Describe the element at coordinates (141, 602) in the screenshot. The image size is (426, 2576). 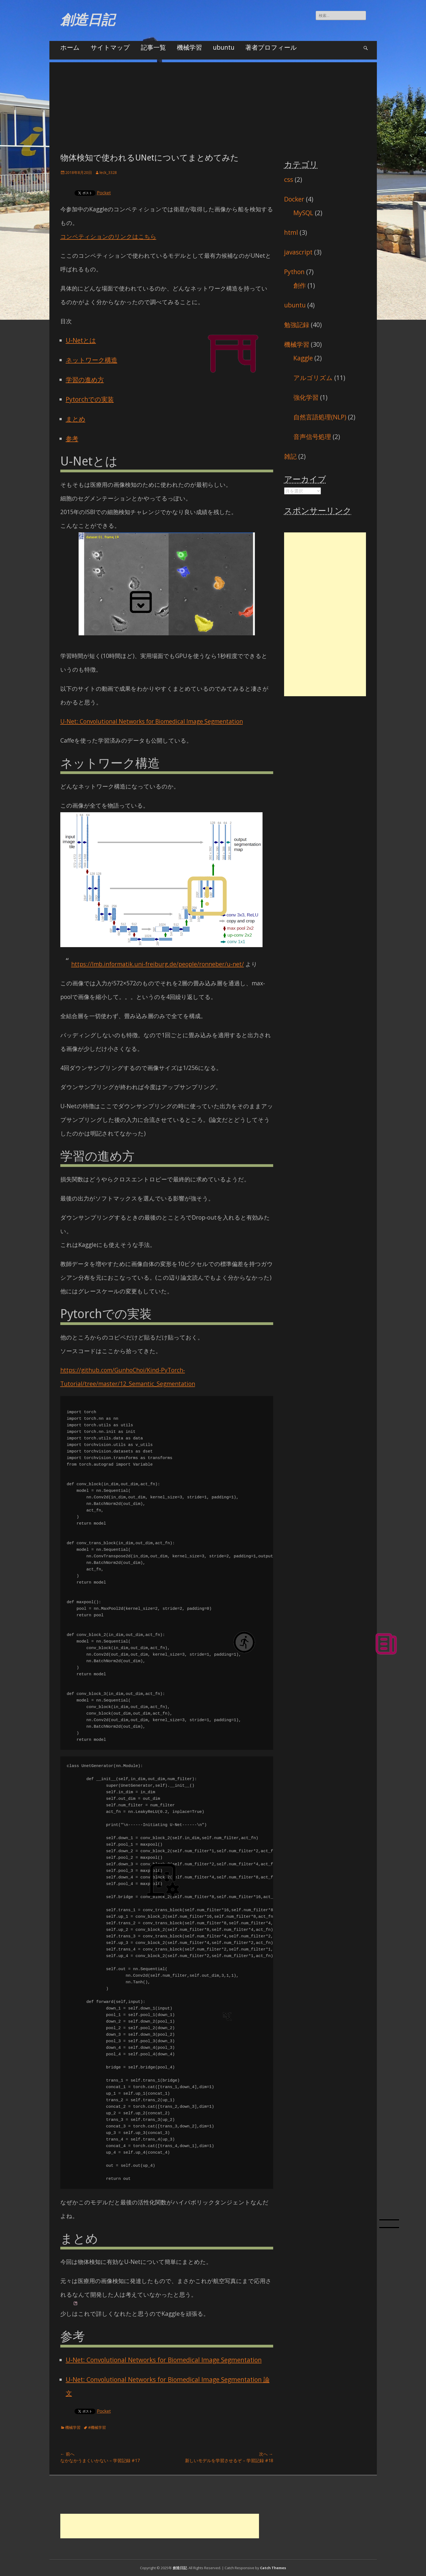
I see `expand the navigation bar` at that location.